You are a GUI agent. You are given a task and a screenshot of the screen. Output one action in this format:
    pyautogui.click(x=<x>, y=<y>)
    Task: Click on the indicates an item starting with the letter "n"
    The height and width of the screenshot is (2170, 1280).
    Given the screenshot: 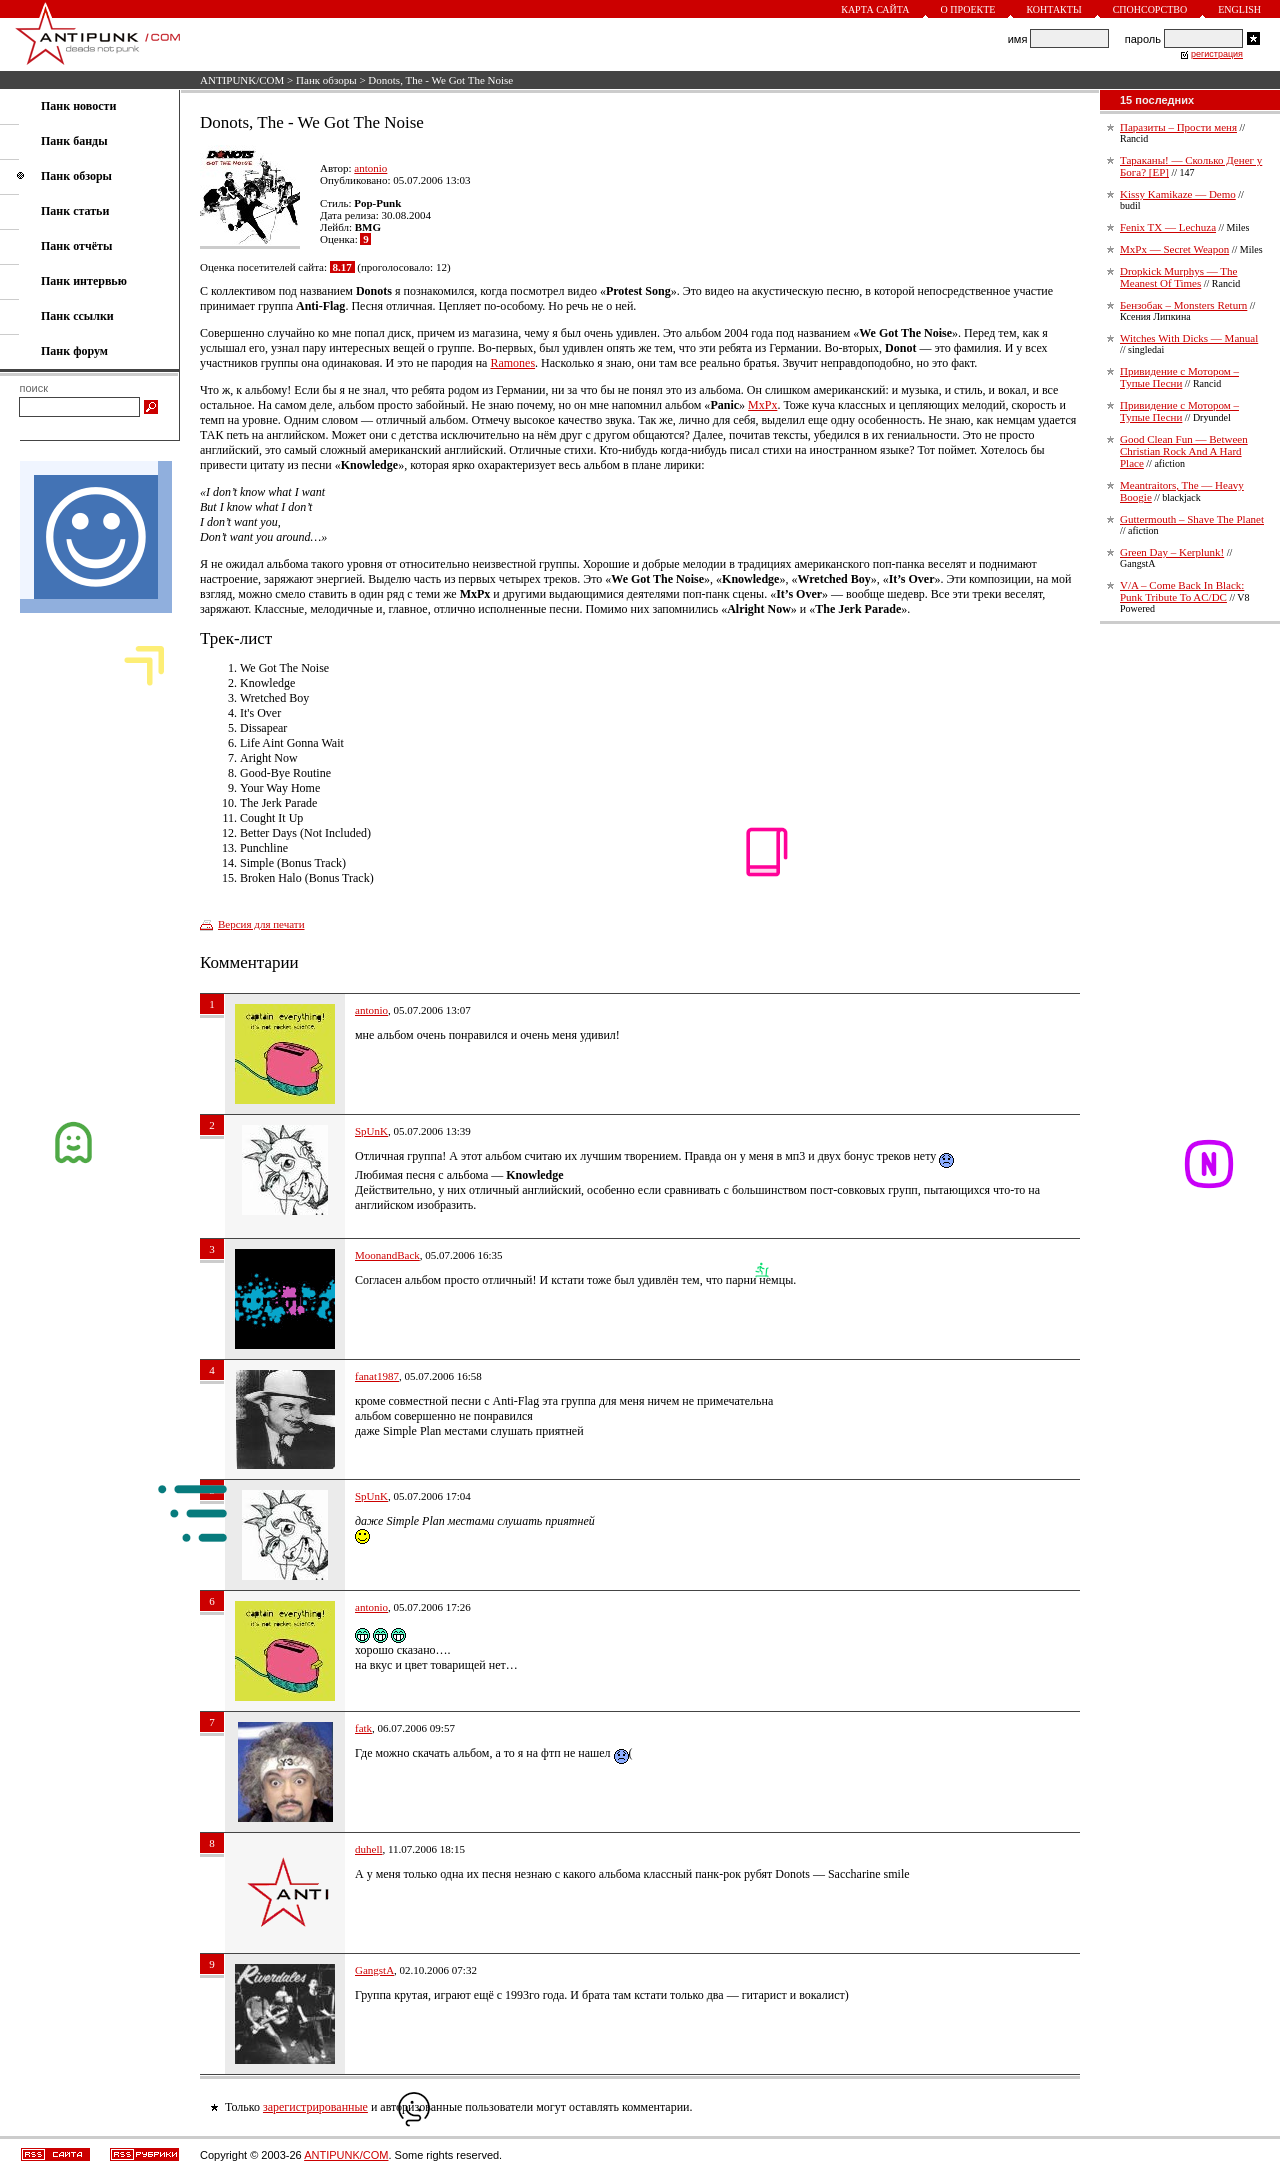 What is the action you would take?
    pyautogui.click(x=1209, y=1164)
    